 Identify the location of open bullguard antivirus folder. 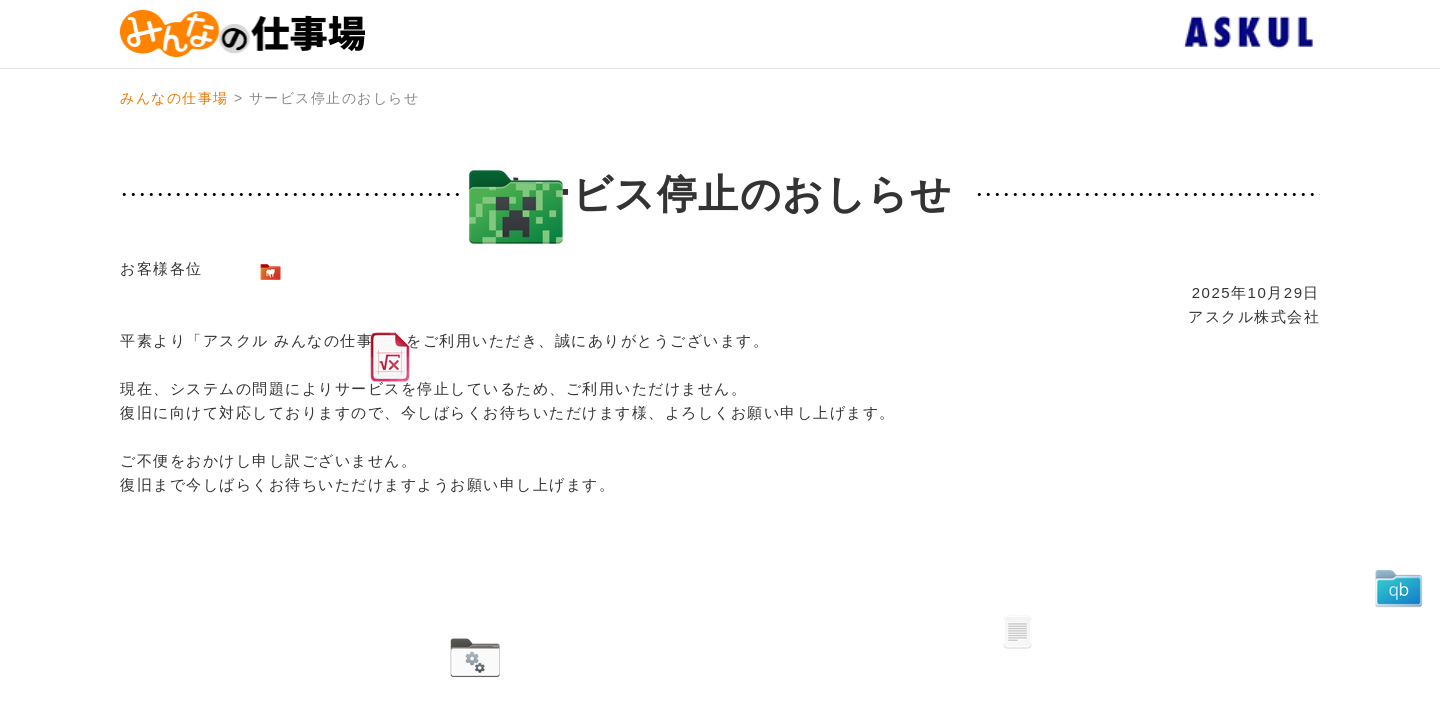
(270, 272).